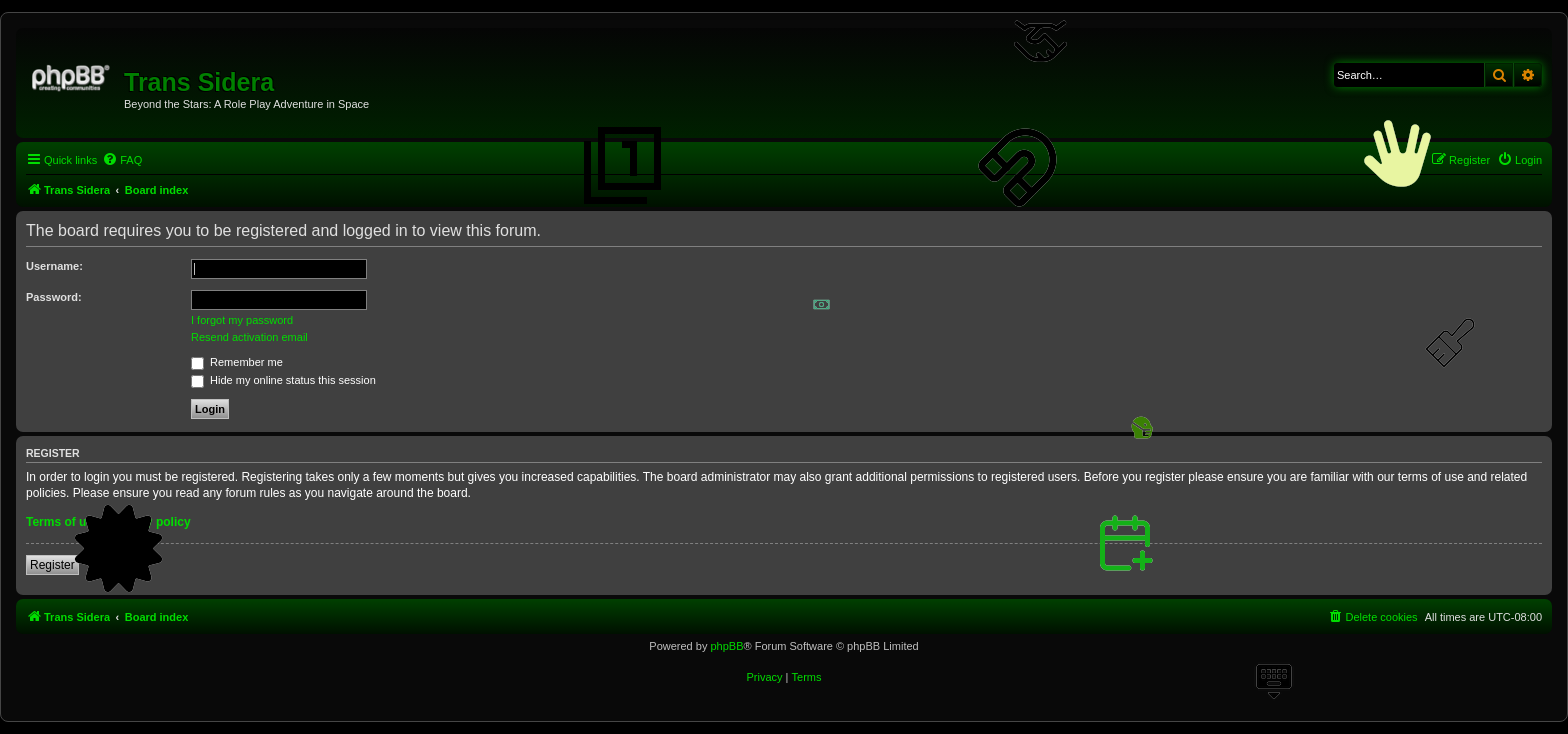 The image size is (1568, 734). I want to click on indicates first item in a numbered sequence or filter, so click(622, 165).